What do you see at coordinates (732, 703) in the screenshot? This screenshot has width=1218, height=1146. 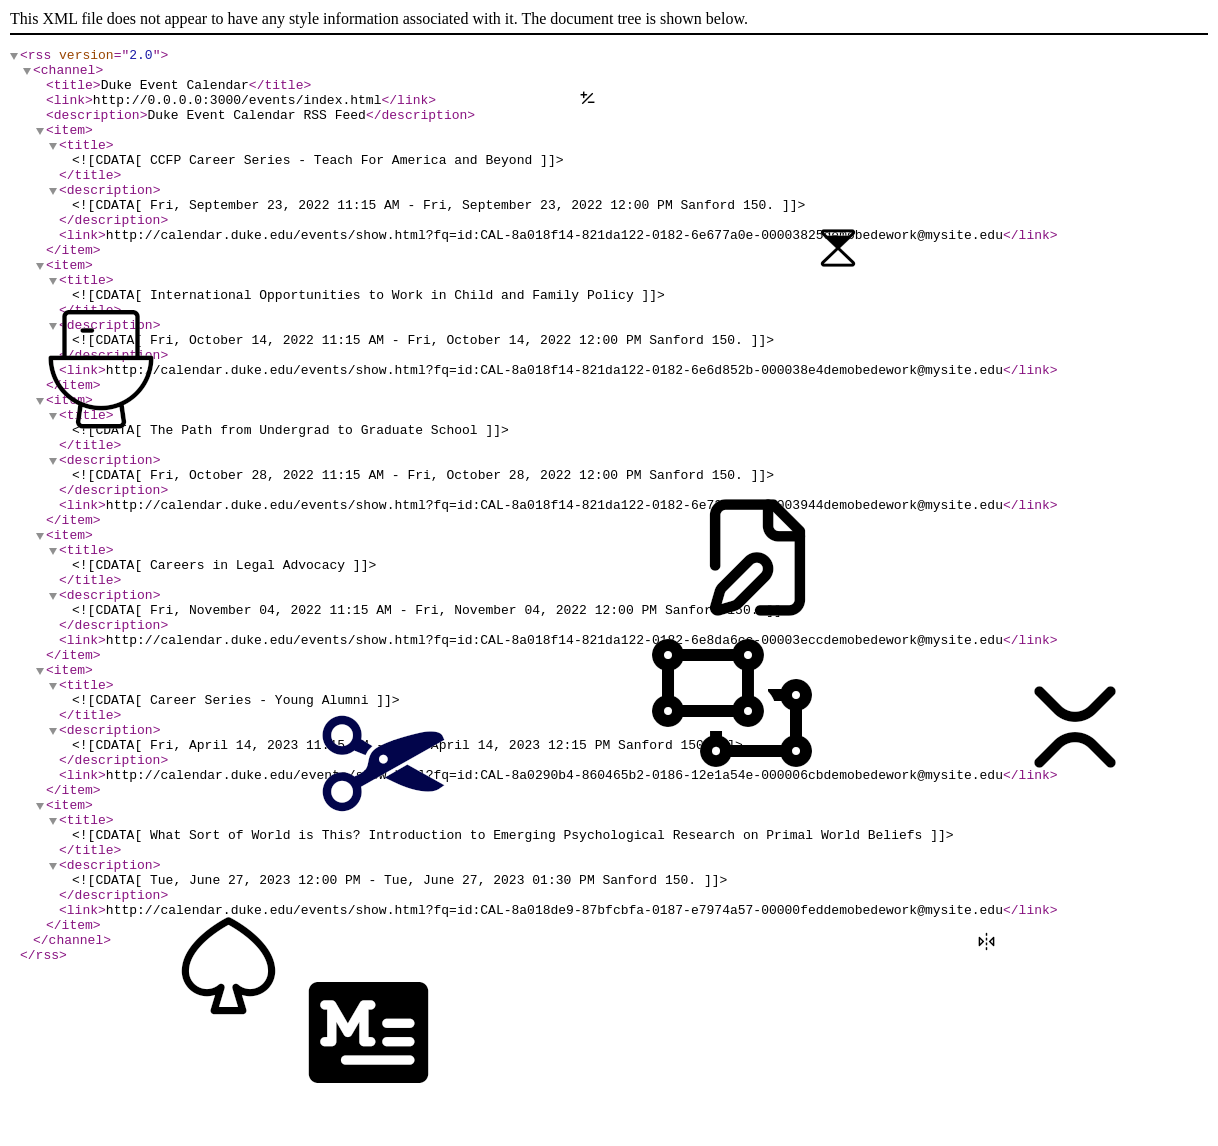 I see `ungroup selected objects` at bounding box center [732, 703].